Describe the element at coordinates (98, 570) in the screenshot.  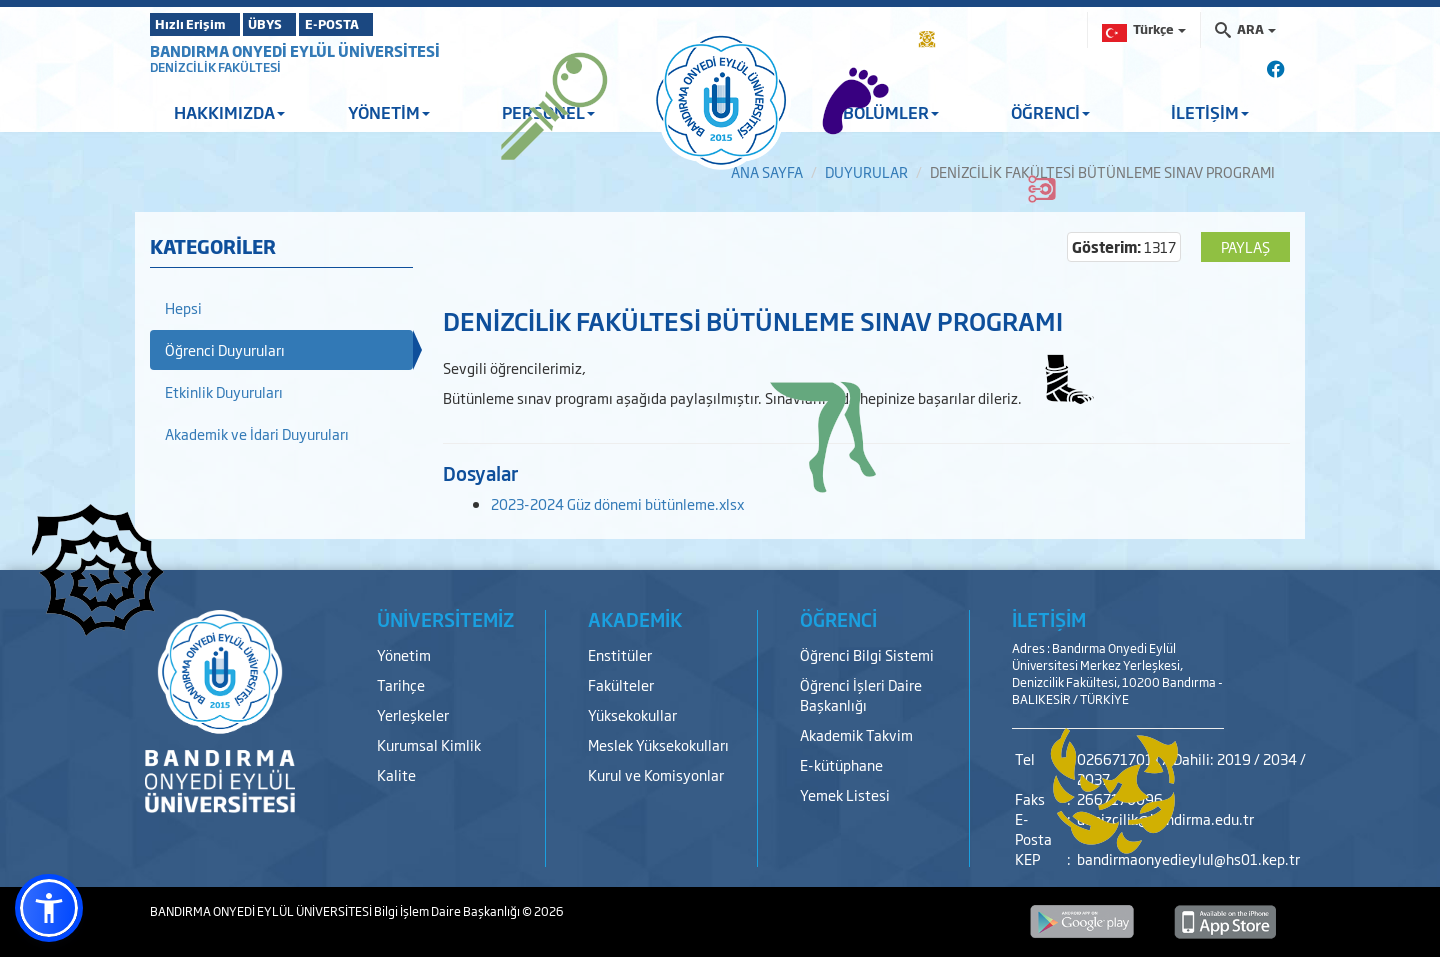
I see `represents a trap or hazard in gameplay` at that location.